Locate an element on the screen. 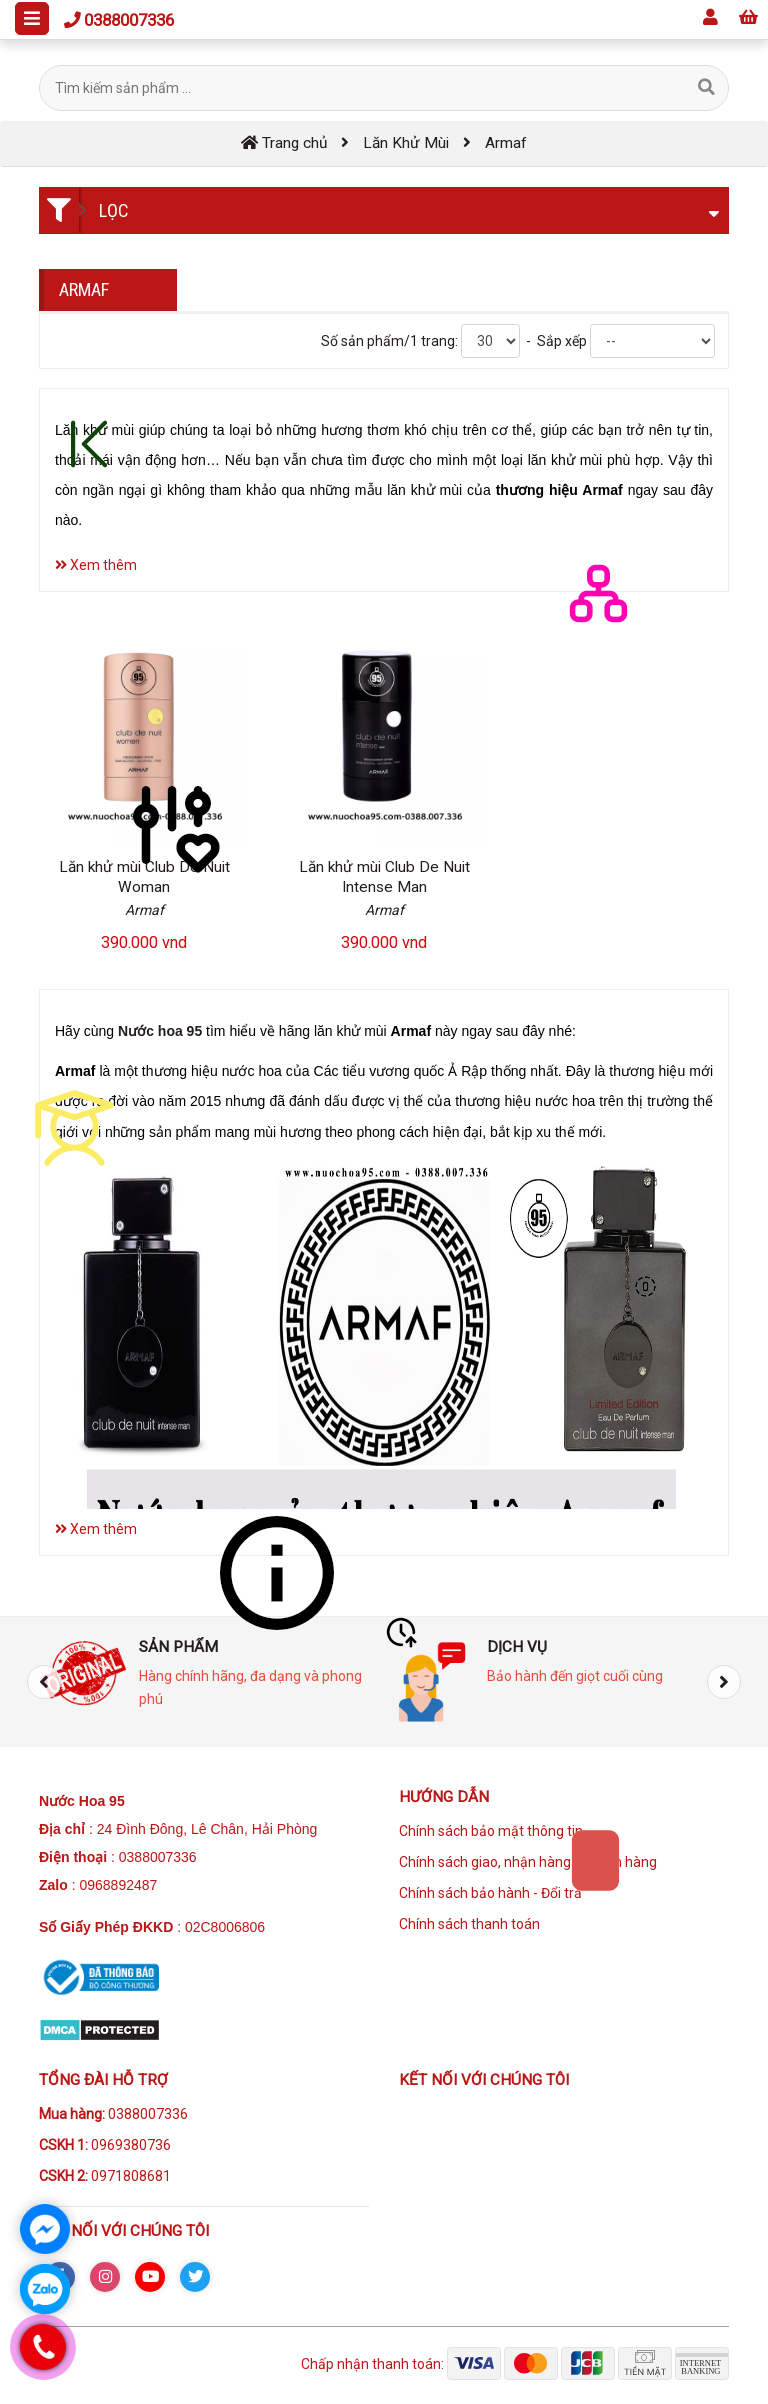  view student profile is located at coordinates (74, 1129).